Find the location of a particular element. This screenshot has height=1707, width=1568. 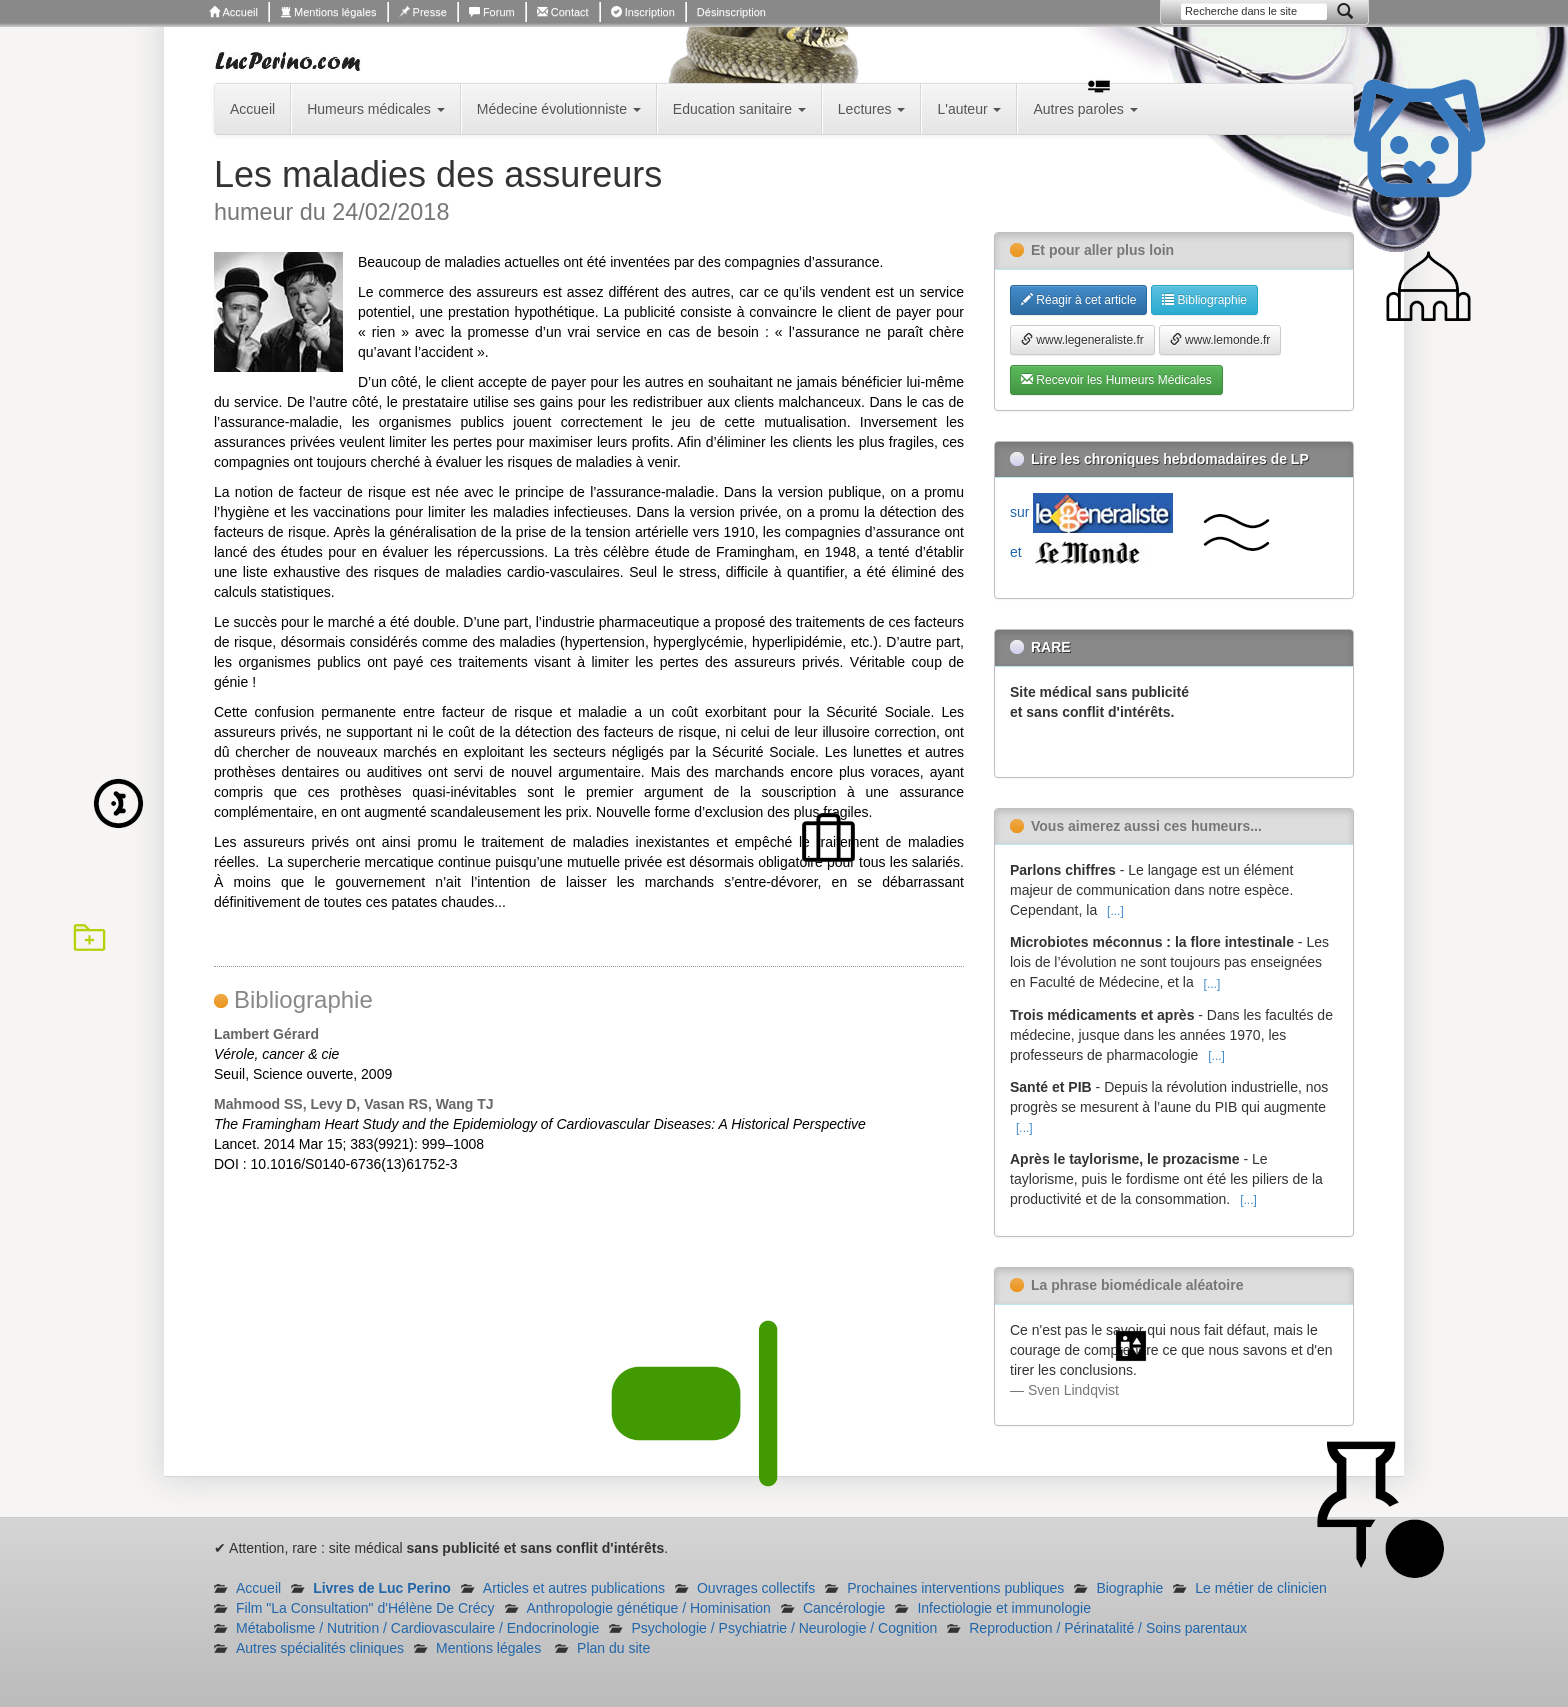

create a new folder is located at coordinates (89, 937).